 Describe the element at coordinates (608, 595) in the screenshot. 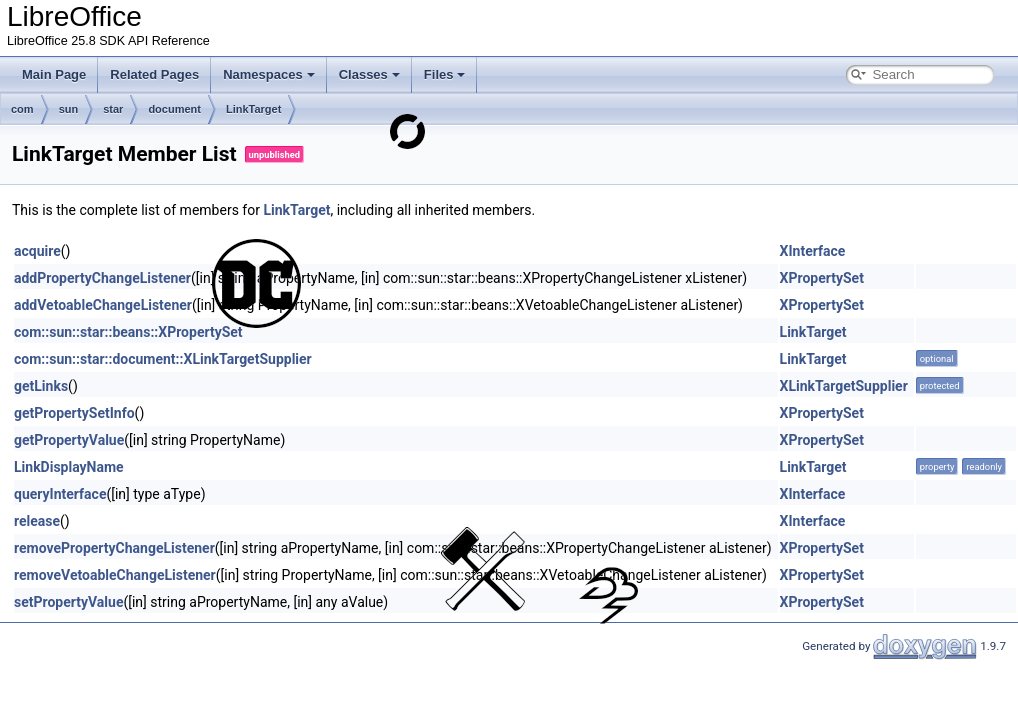

I see `apache storm logo` at that location.